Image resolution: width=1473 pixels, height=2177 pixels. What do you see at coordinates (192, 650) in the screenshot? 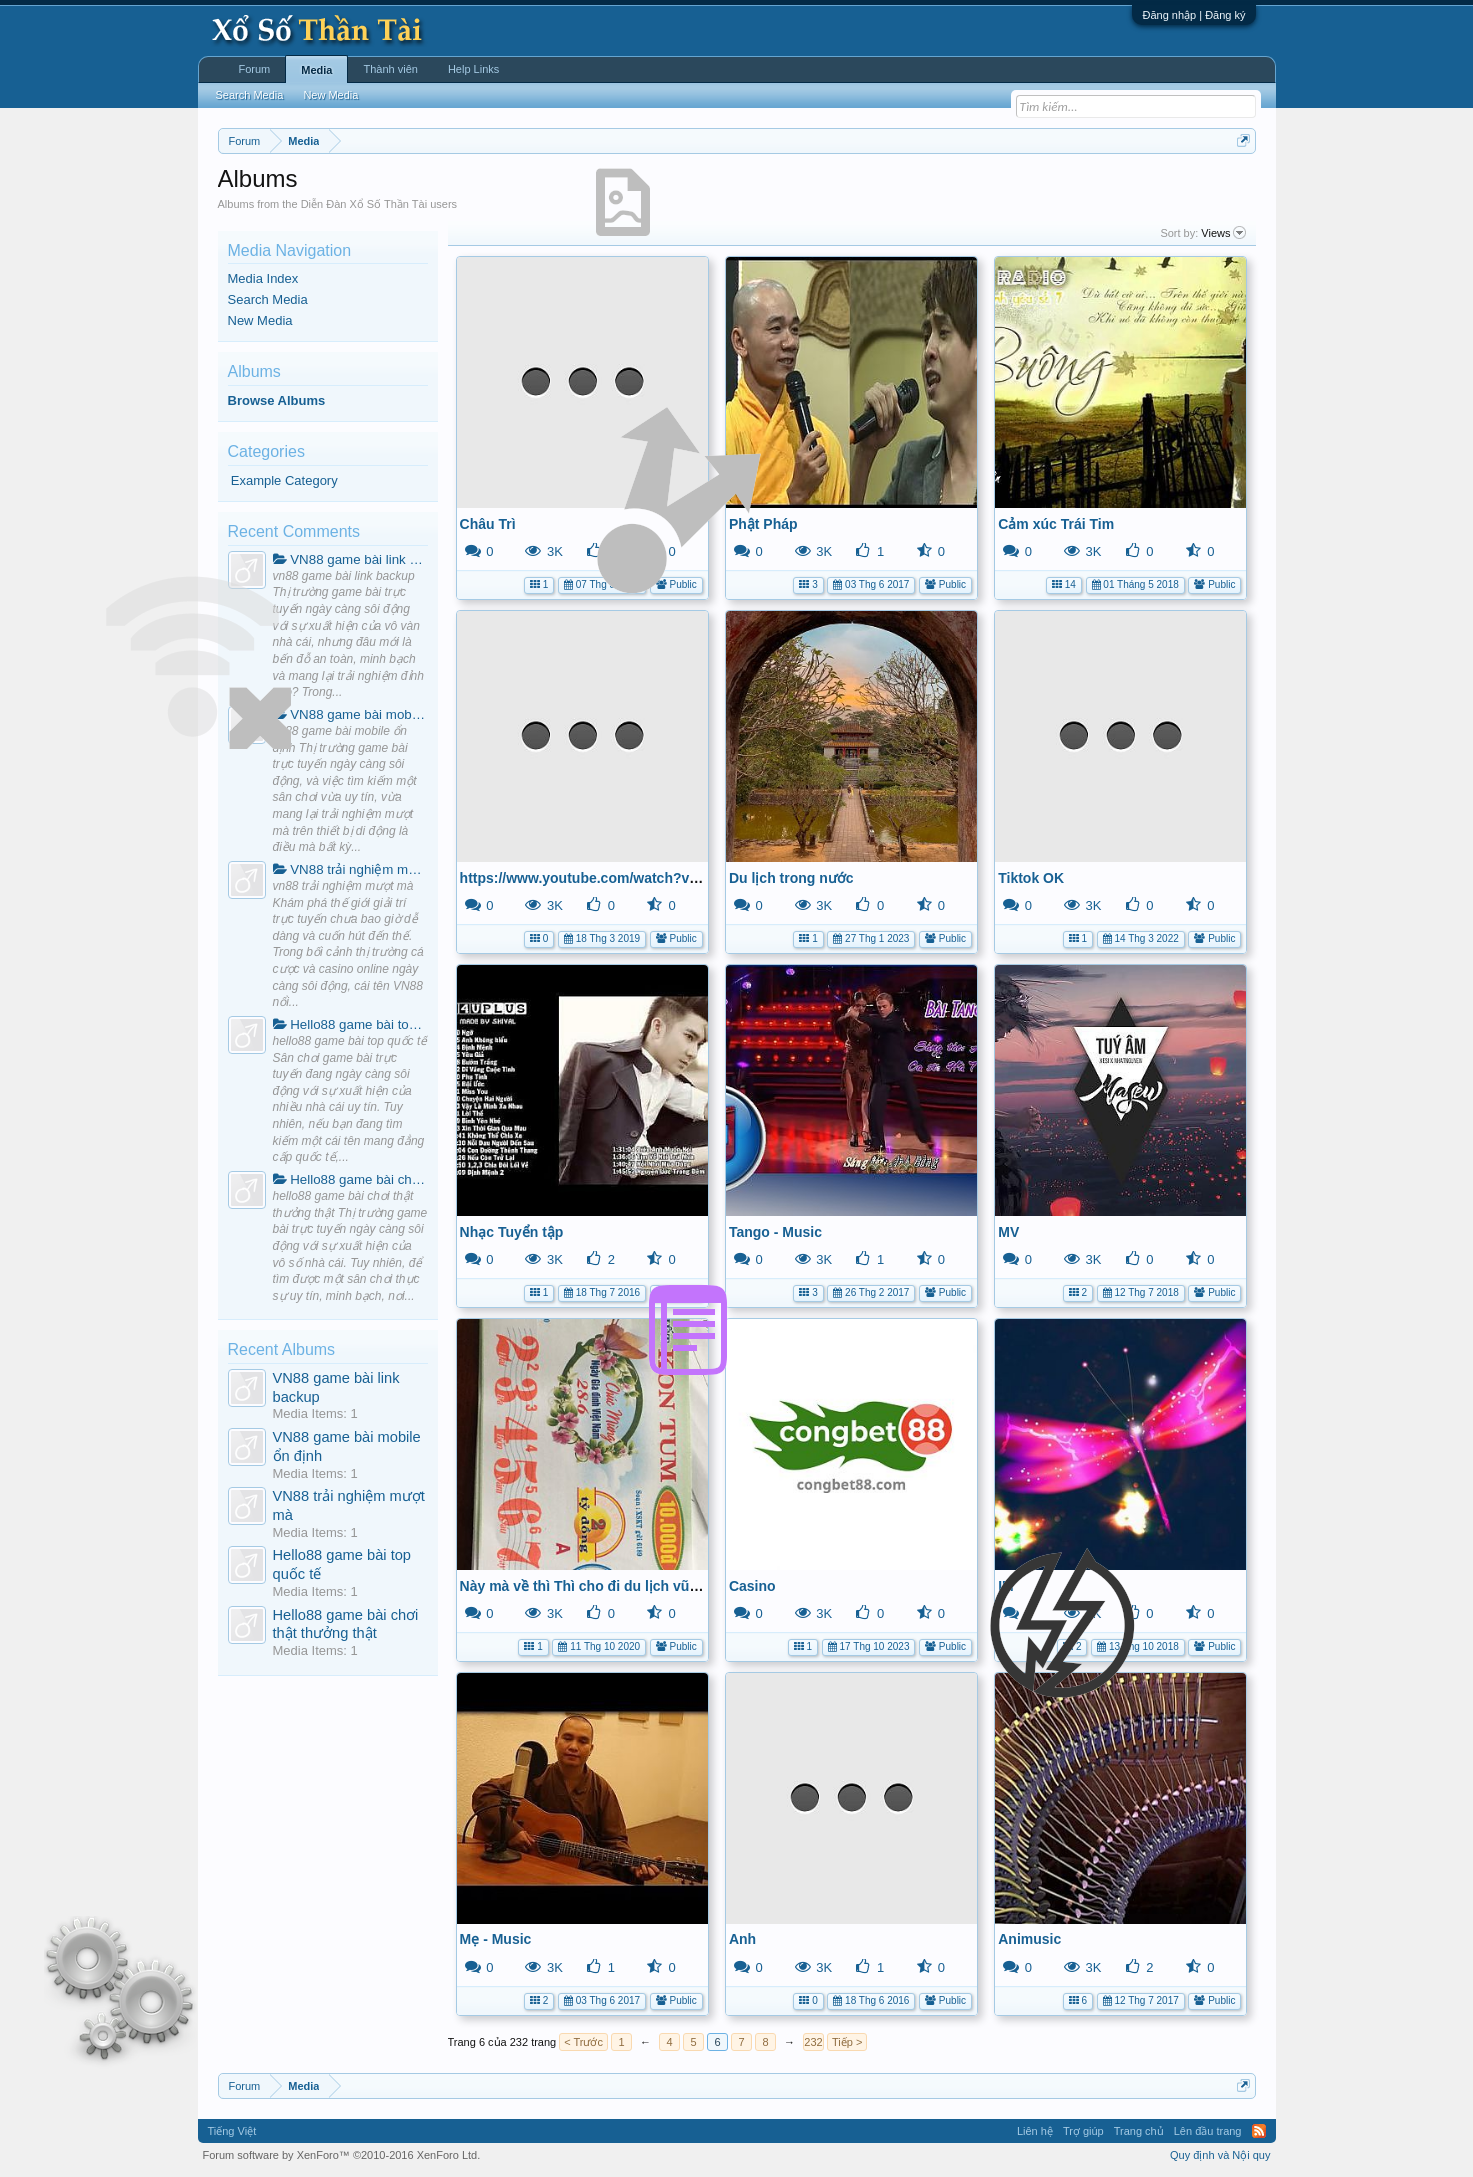
I see `indicates no wireless network connection` at bounding box center [192, 650].